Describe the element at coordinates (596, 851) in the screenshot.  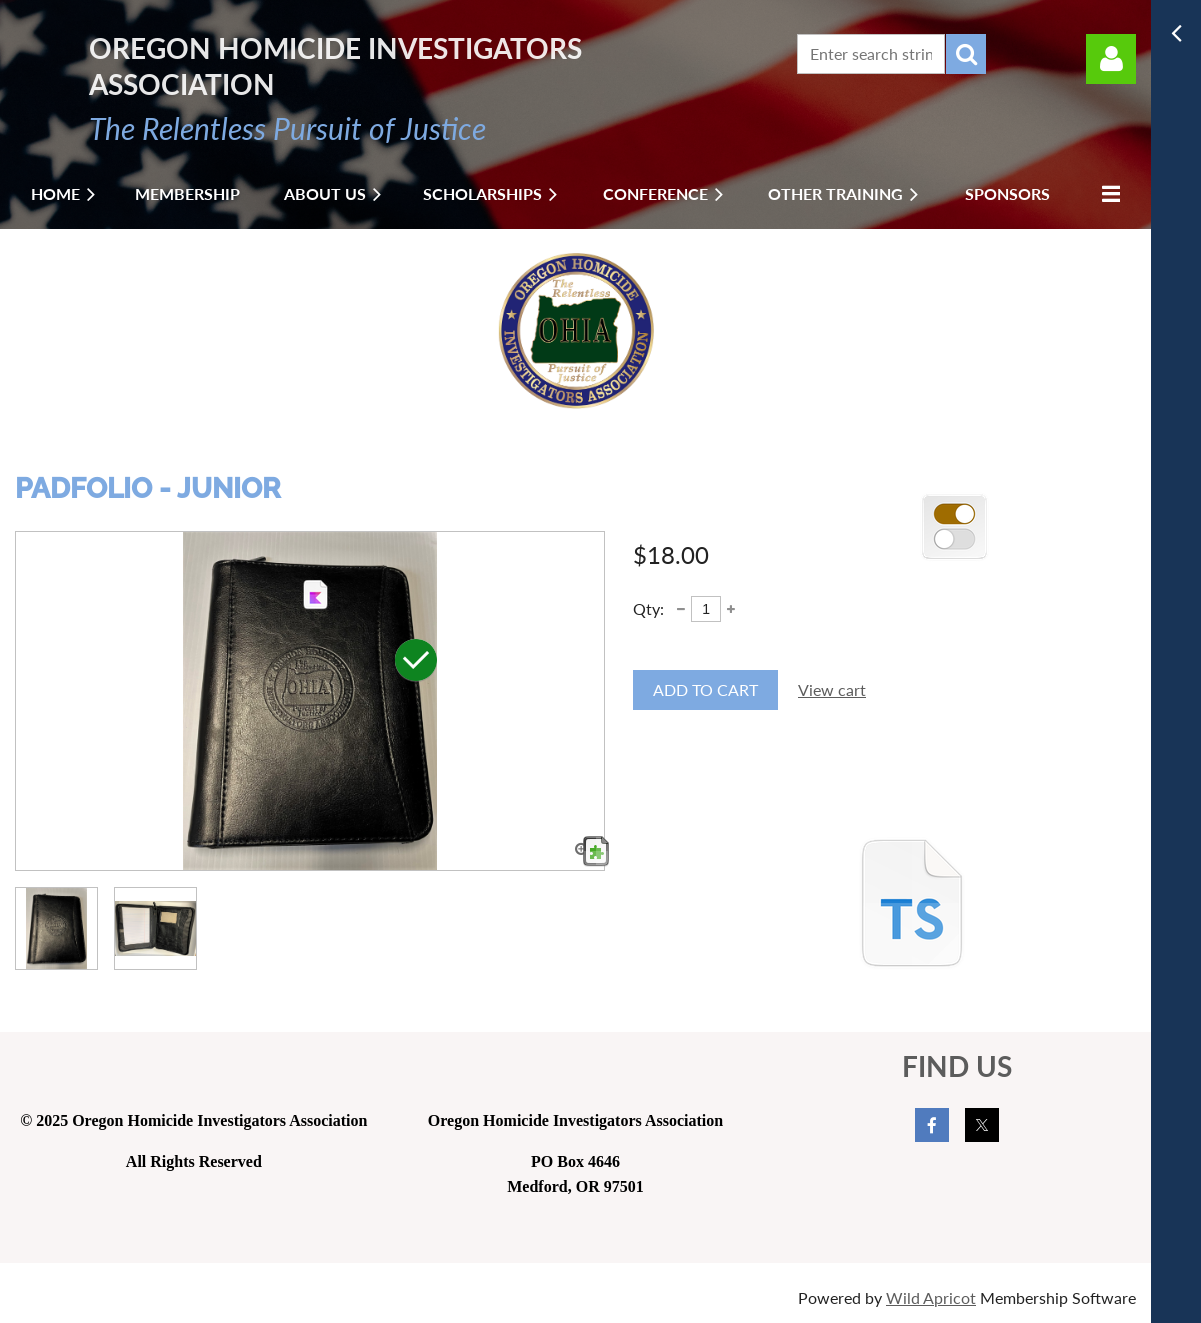
I see `an openoffice extension or add-on file` at that location.